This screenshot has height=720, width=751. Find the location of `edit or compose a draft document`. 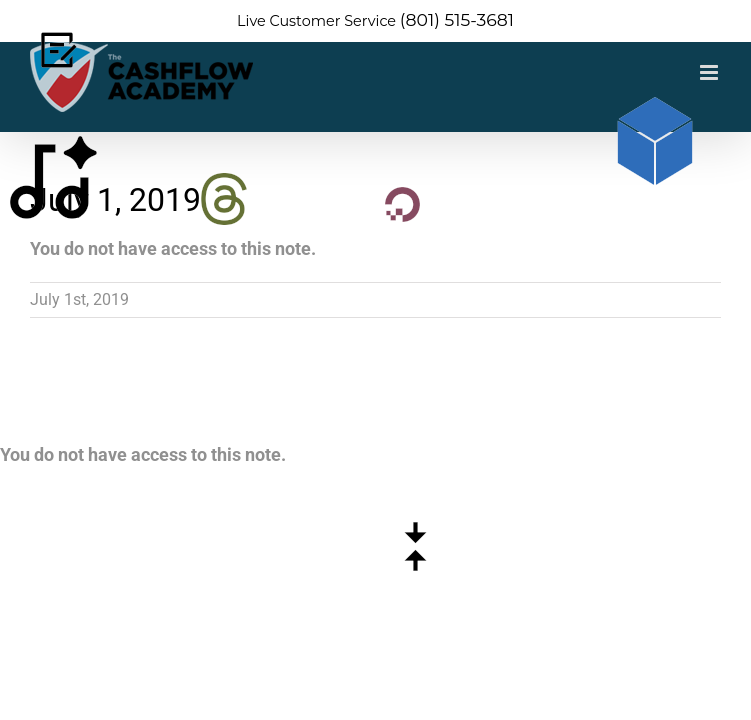

edit or compose a draft document is located at coordinates (57, 50).